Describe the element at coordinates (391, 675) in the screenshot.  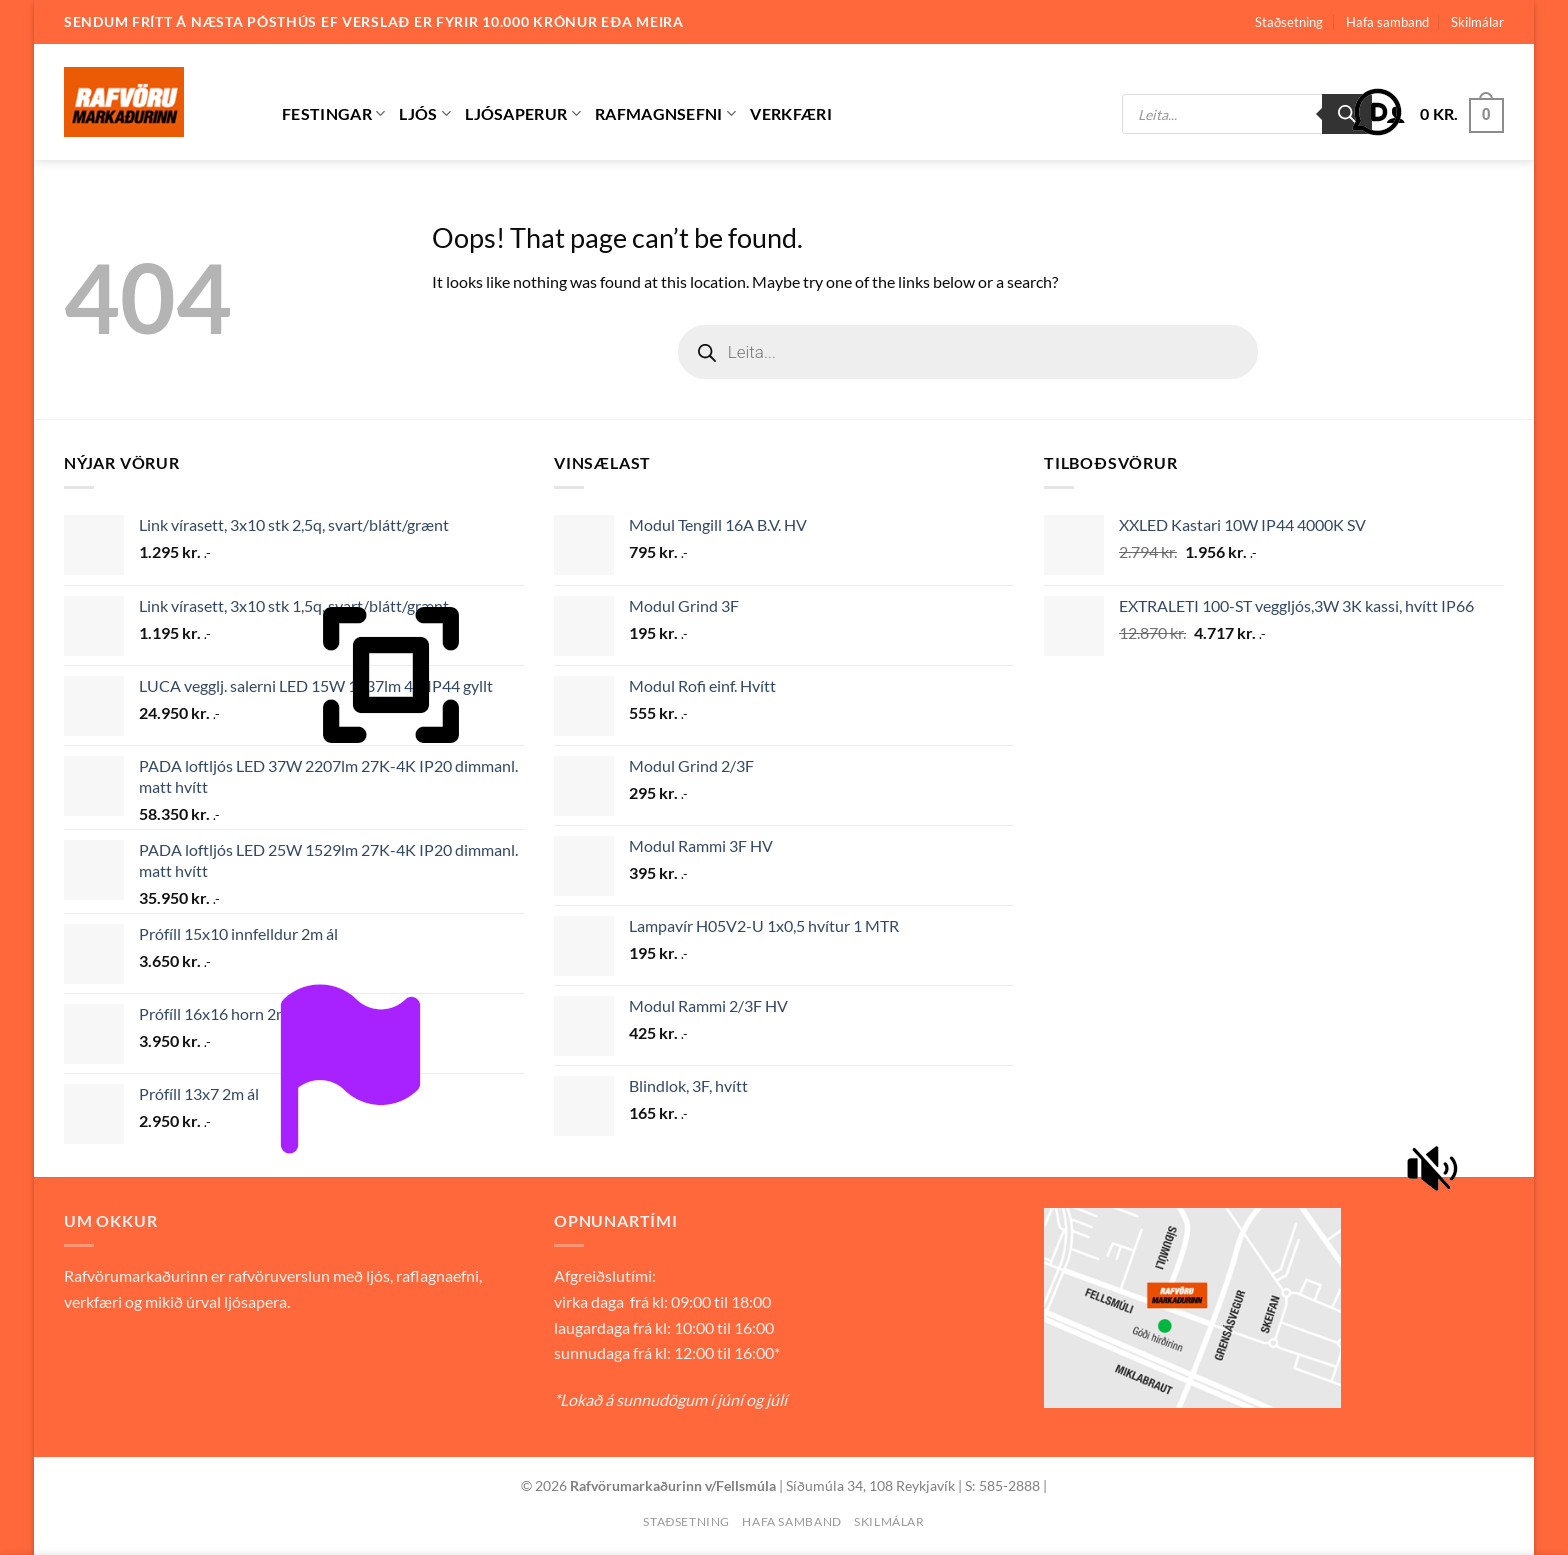
I see `scan a QR code or barcode` at that location.